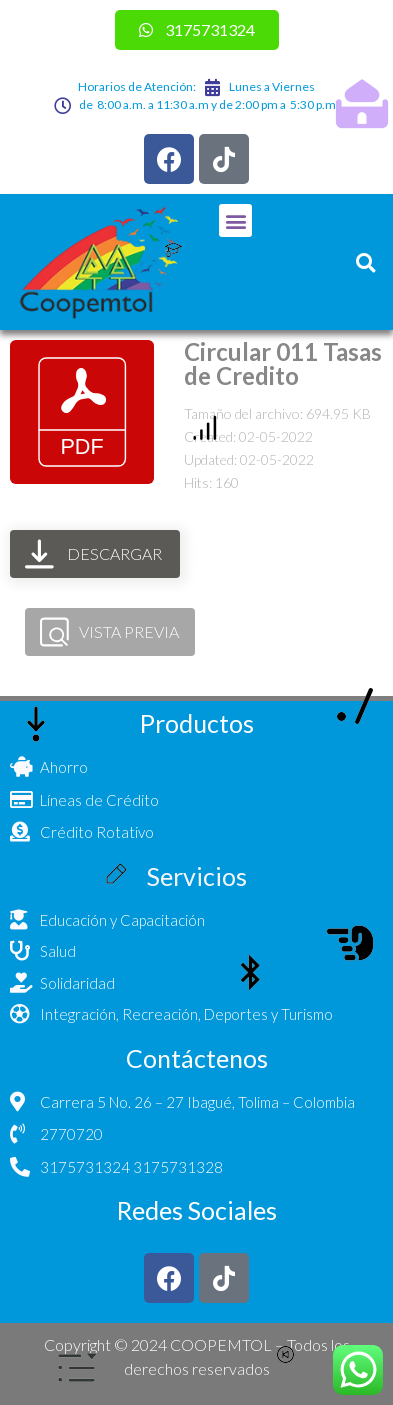  Describe the element at coordinates (76, 1367) in the screenshot. I see `select multiple items from a list` at that location.